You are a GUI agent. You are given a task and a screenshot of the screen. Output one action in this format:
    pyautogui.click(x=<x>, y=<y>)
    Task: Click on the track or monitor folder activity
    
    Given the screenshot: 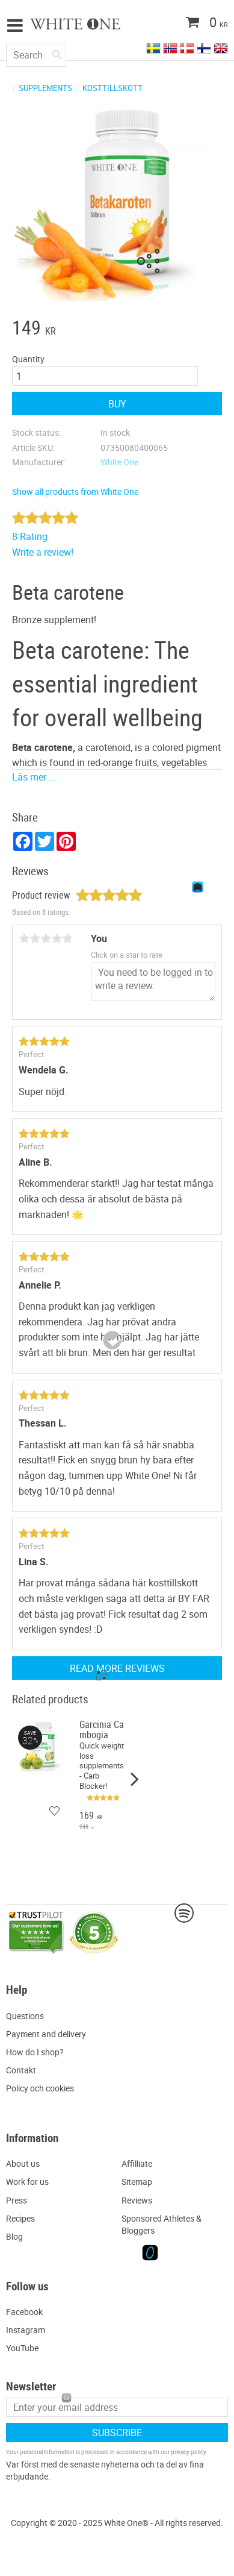 What is the action you would take?
    pyautogui.click(x=148, y=262)
    